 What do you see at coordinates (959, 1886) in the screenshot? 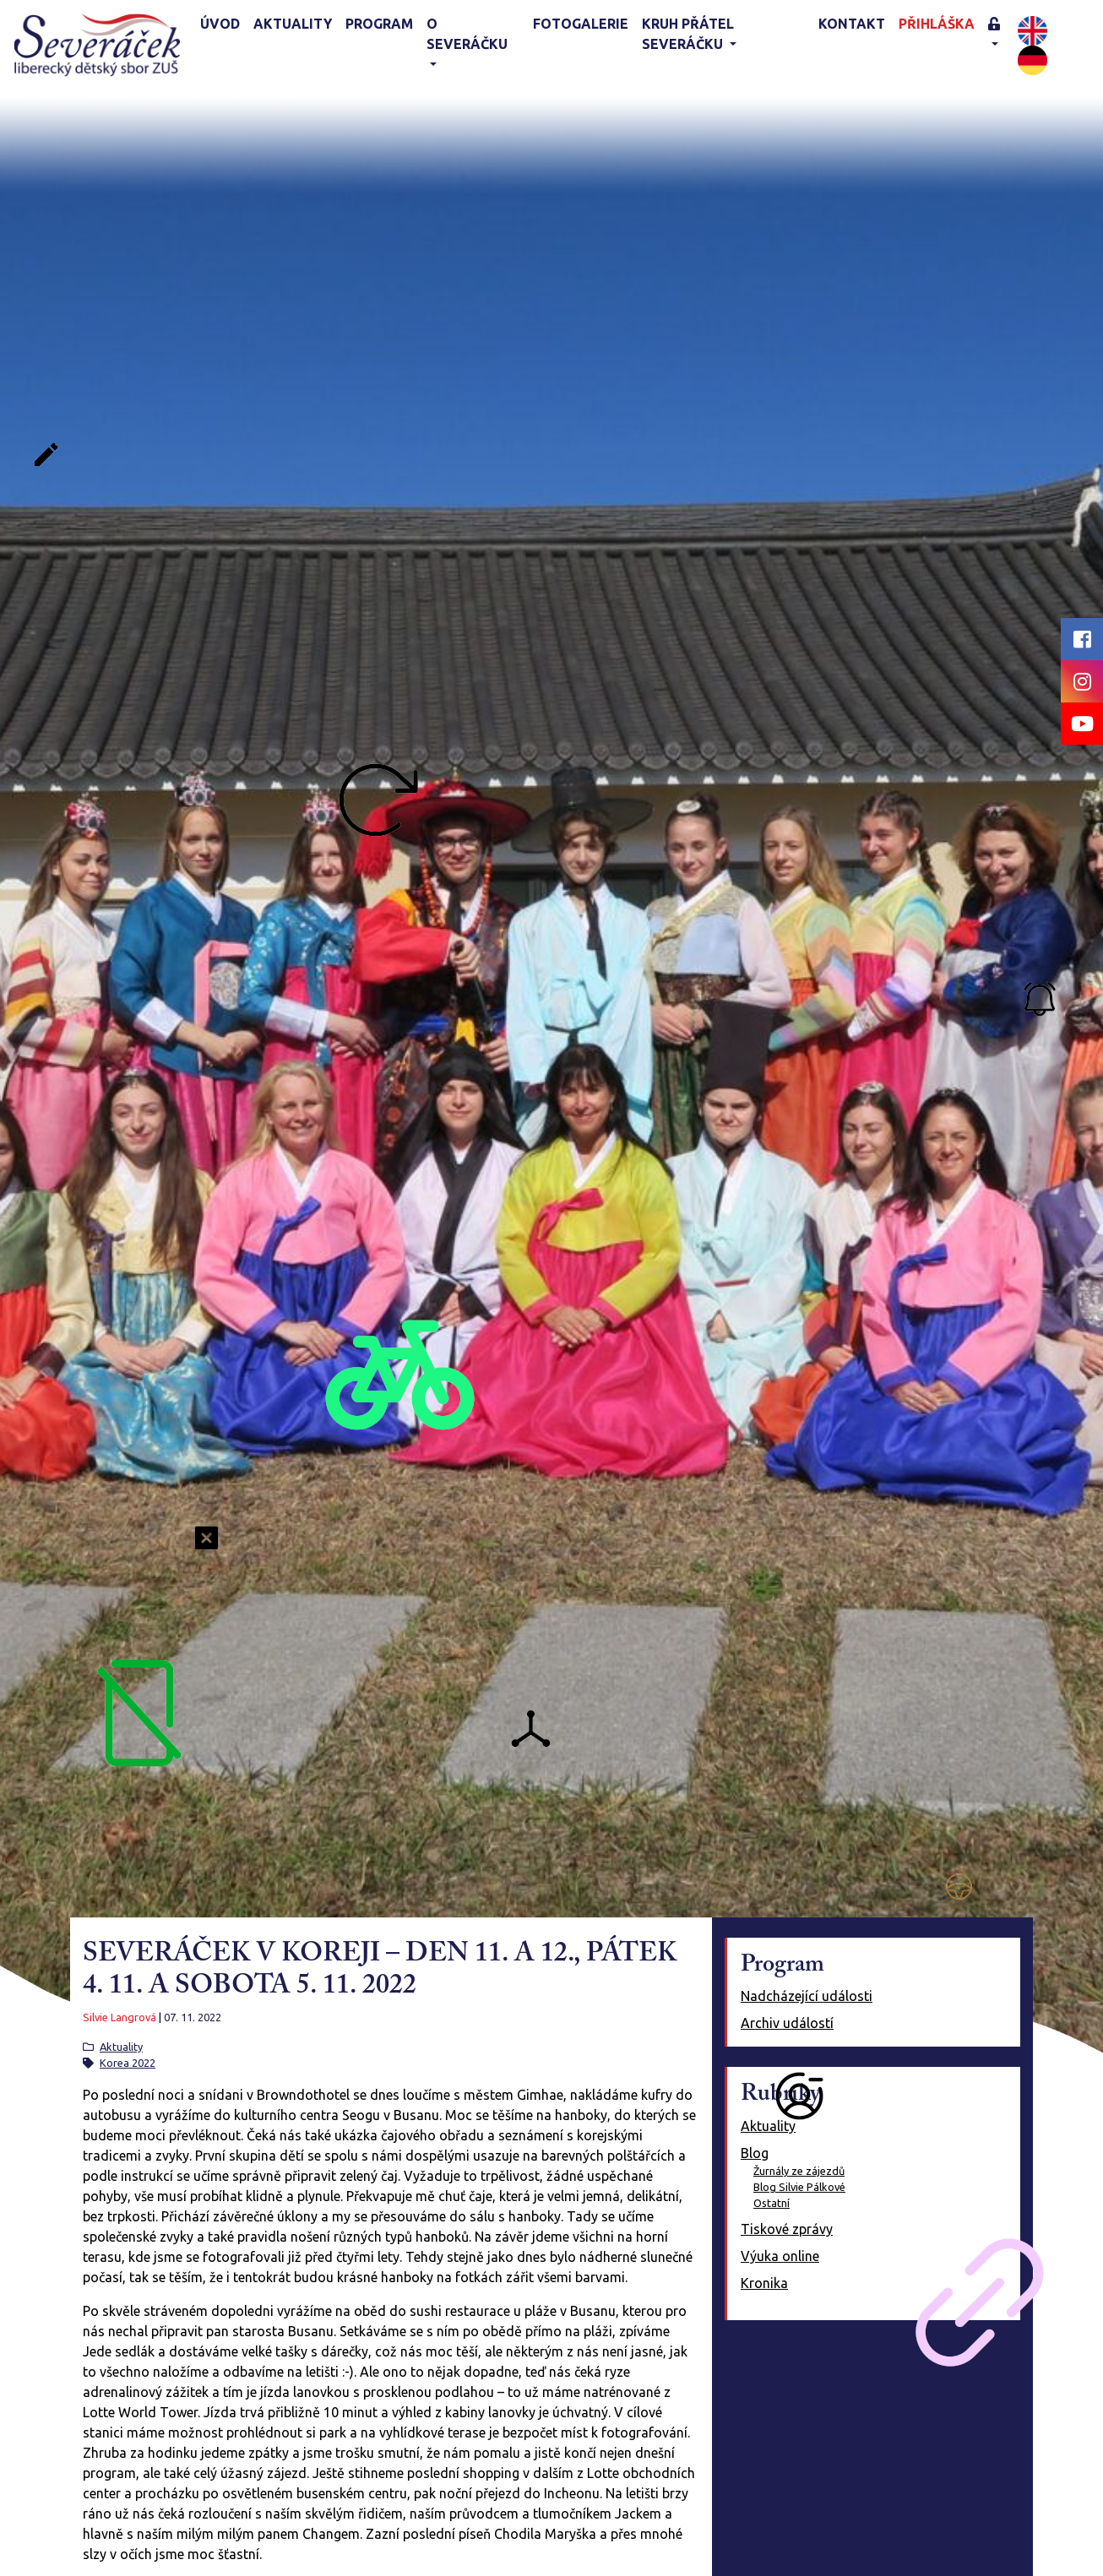
I see `access driving or navigation mode` at bounding box center [959, 1886].